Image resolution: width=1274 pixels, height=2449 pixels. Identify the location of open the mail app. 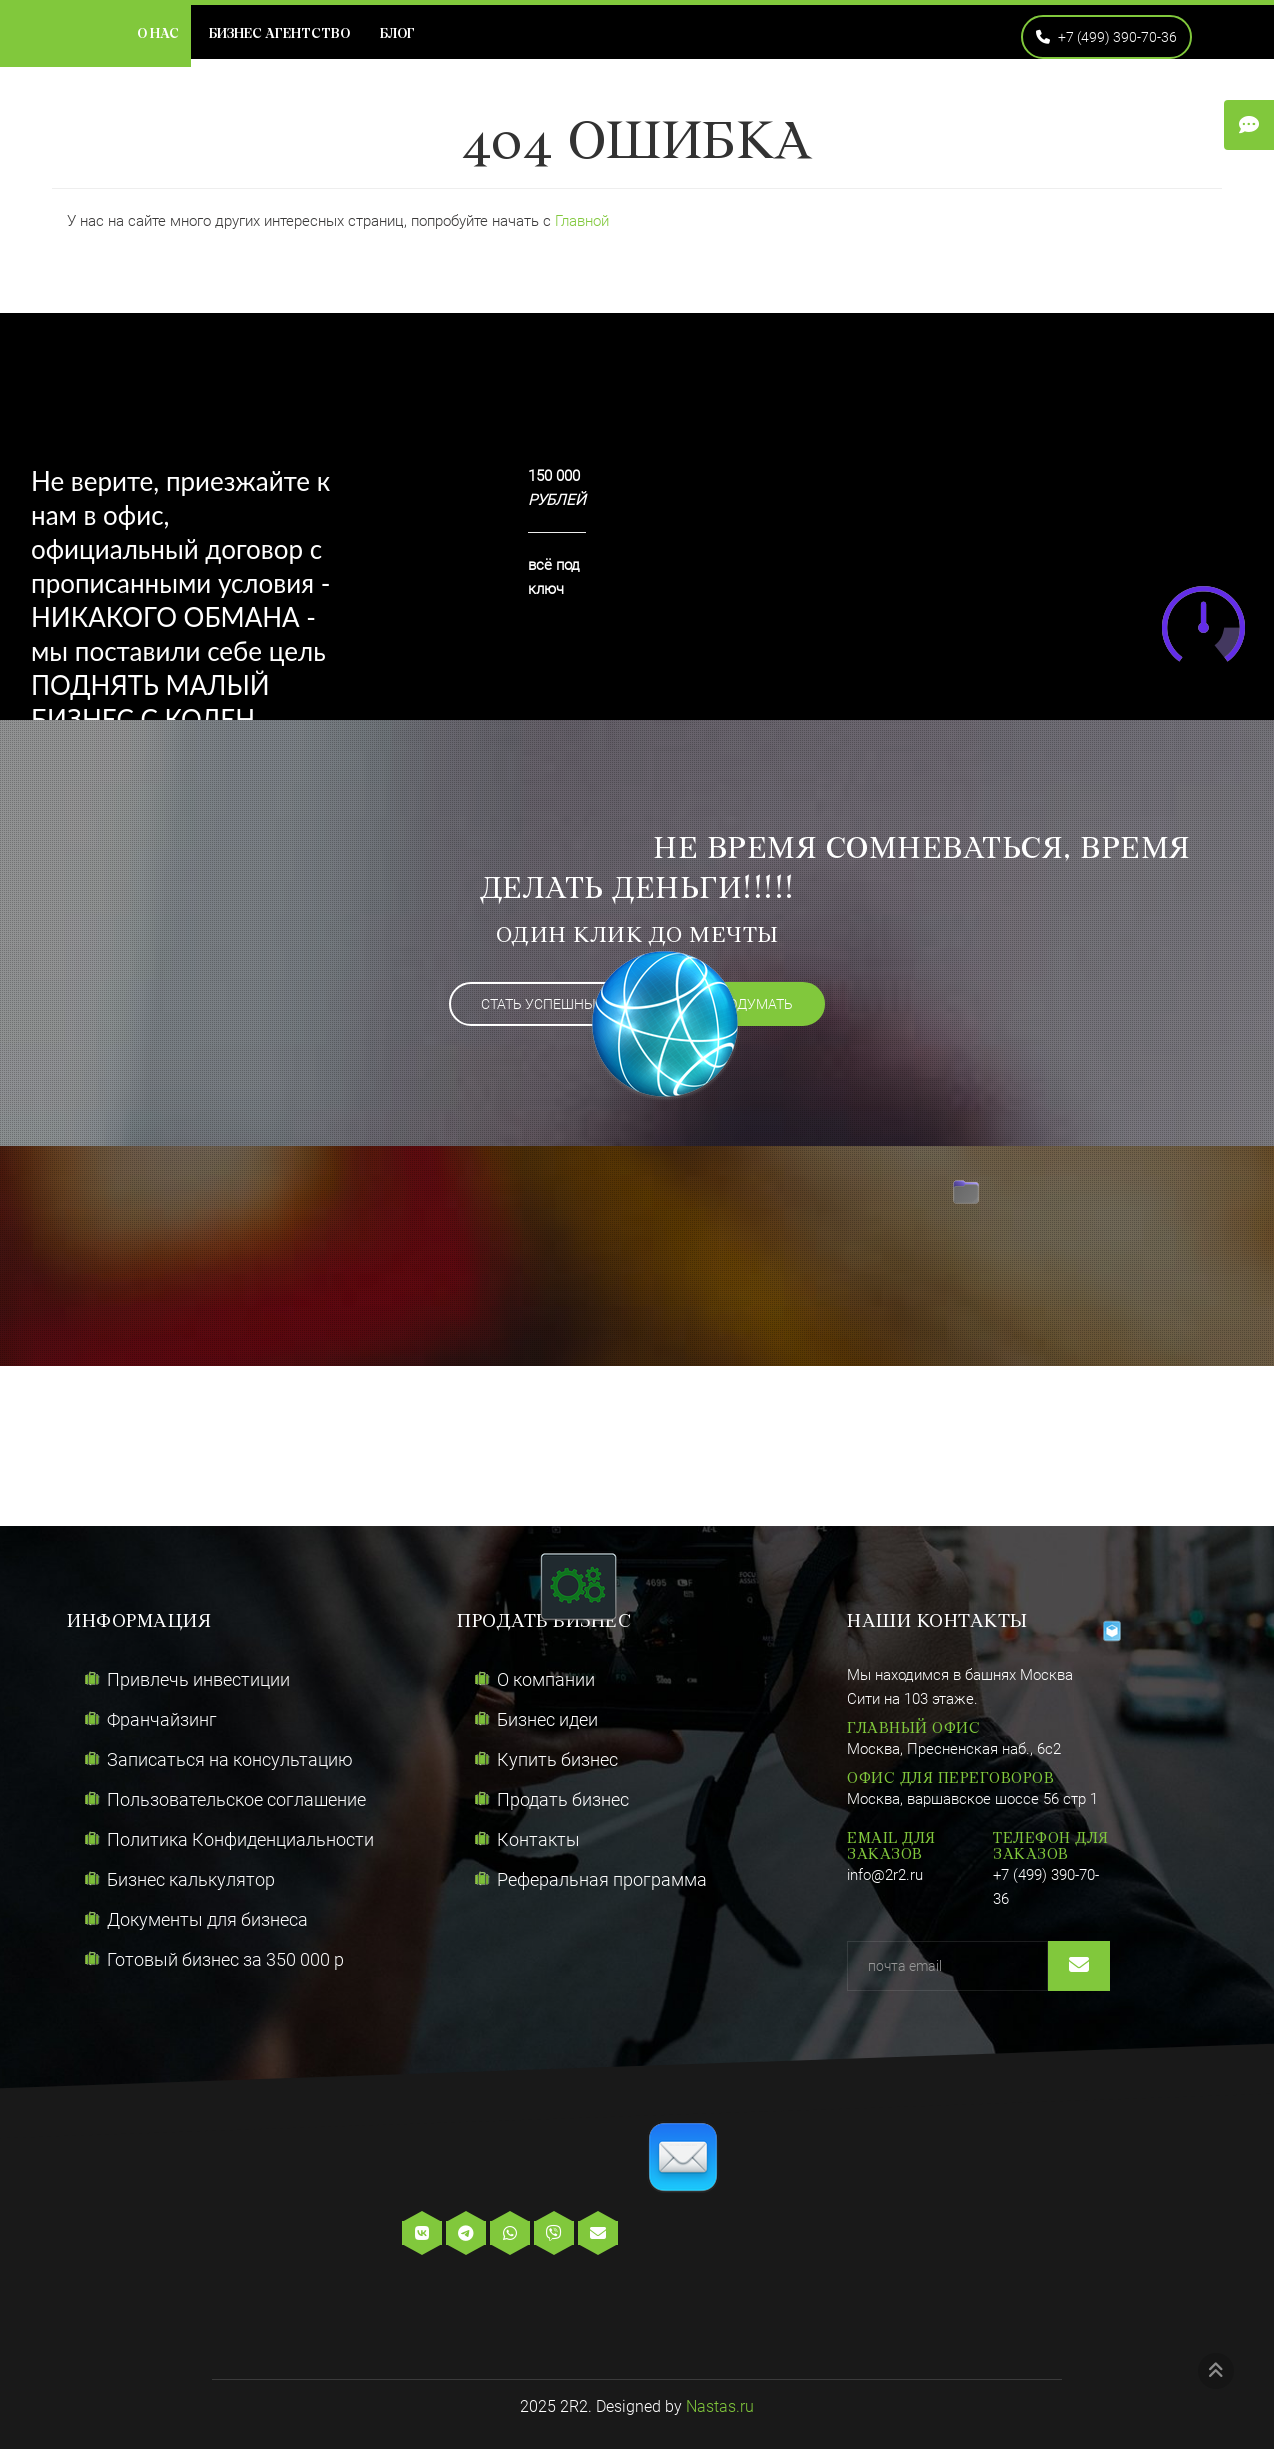
(683, 2157).